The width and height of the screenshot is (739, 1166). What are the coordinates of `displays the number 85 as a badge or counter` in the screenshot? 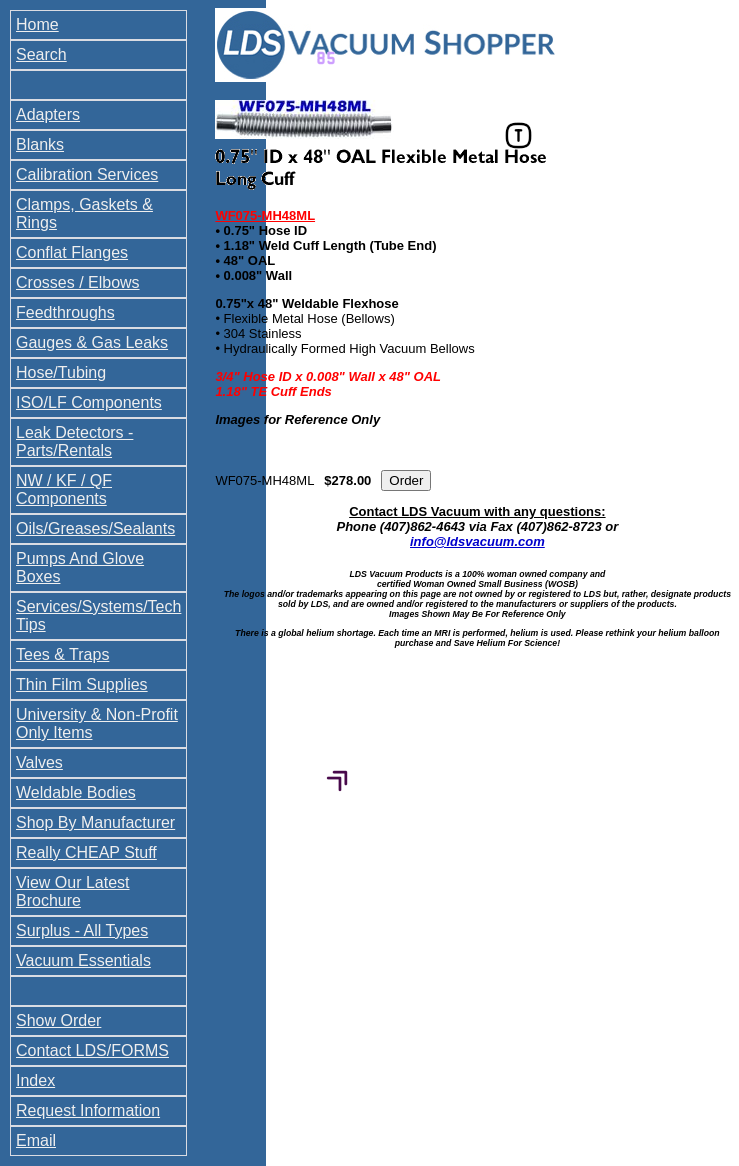 It's located at (326, 58).